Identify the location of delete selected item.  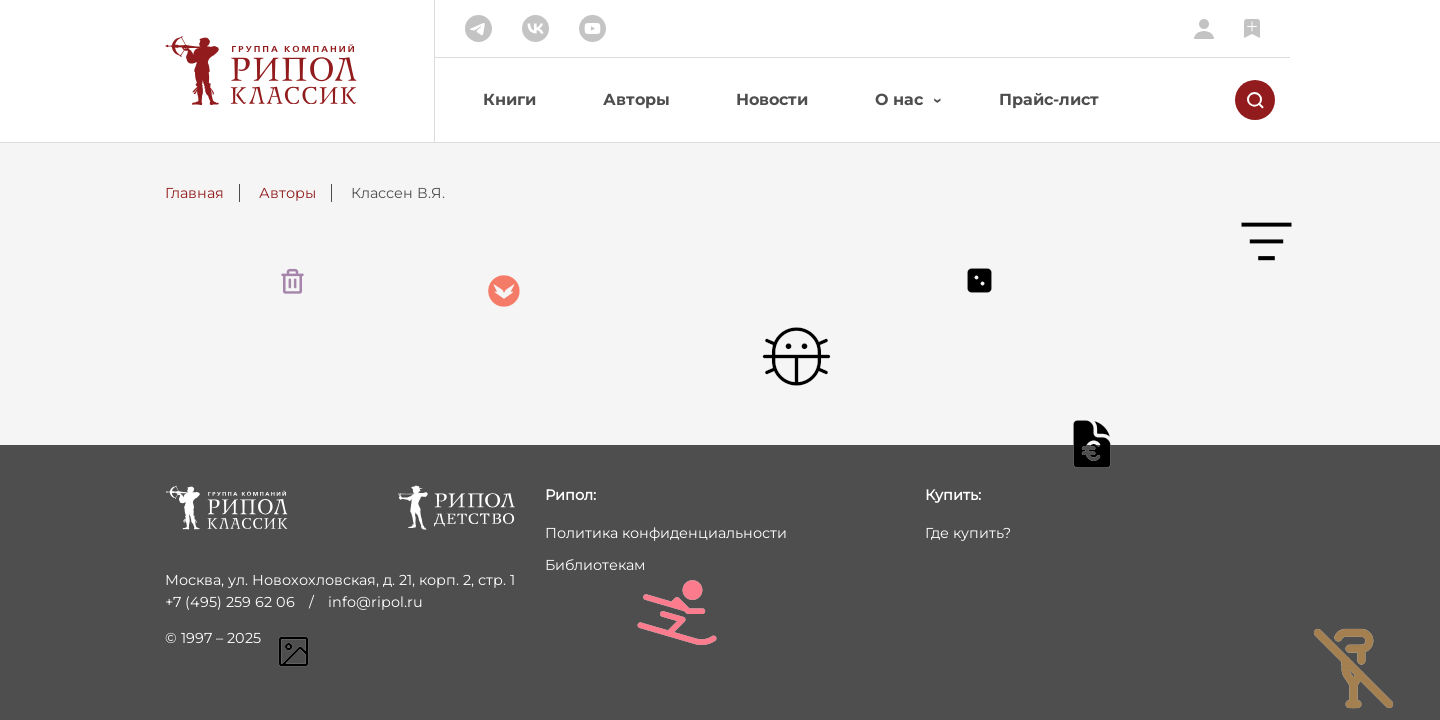
(292, 282).